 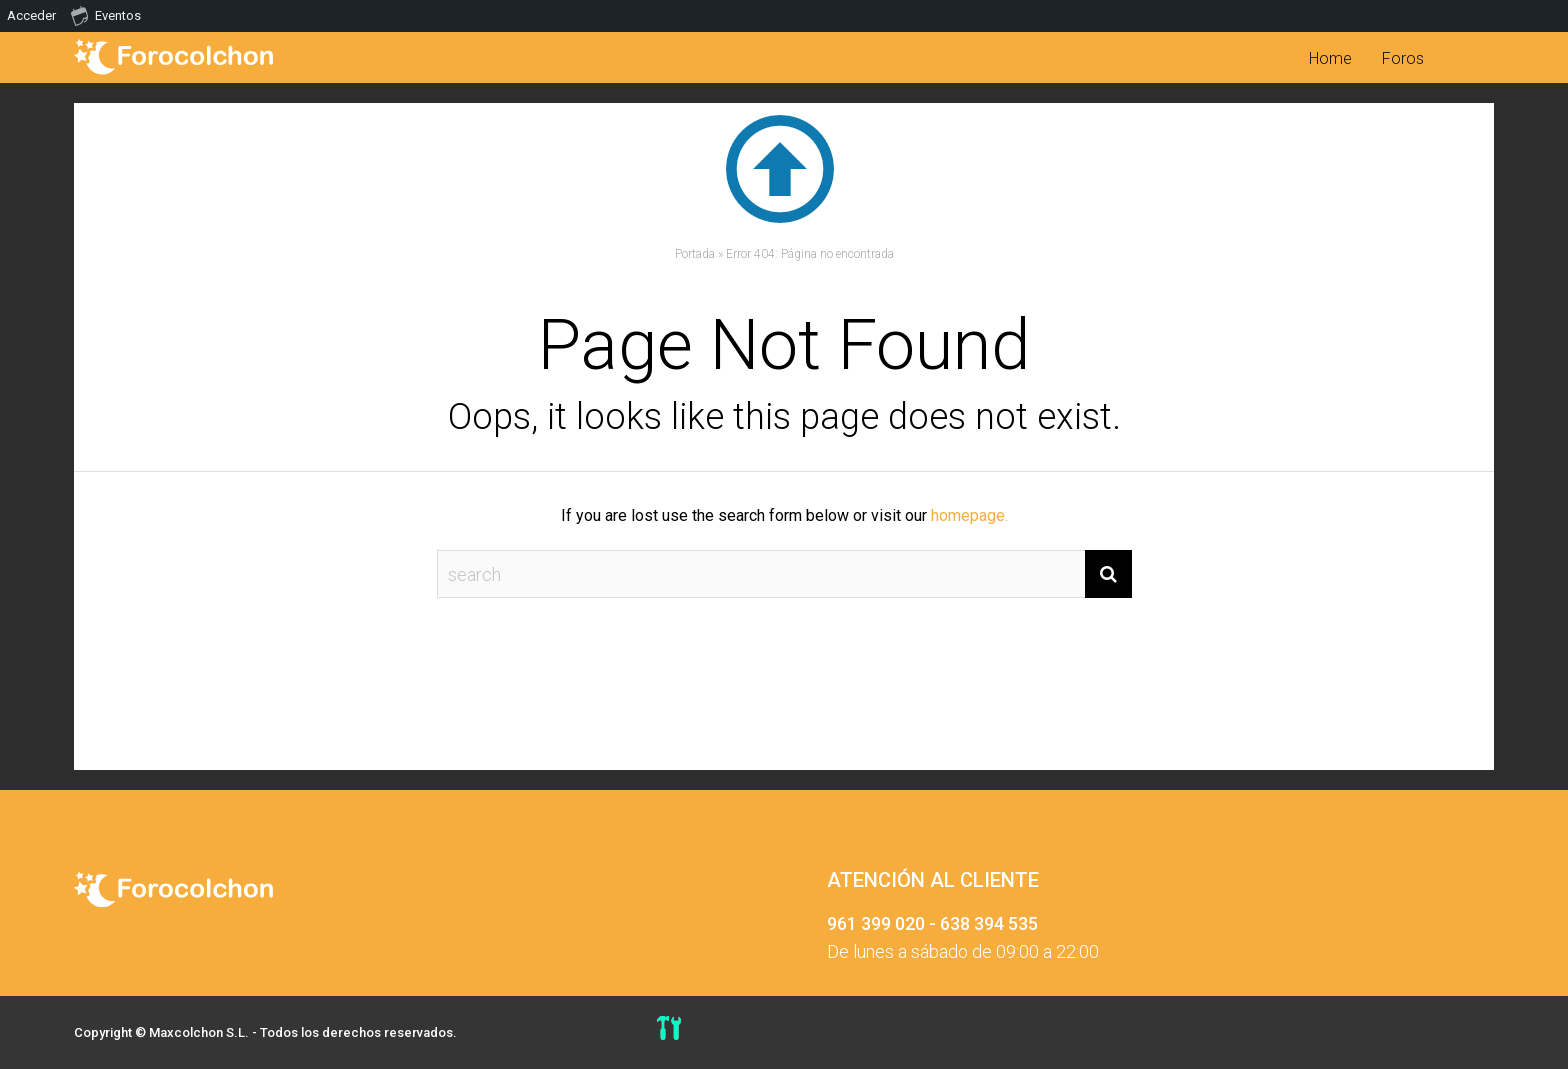 I want to click on access settings or configuration options, so click(x=669, y=1028).